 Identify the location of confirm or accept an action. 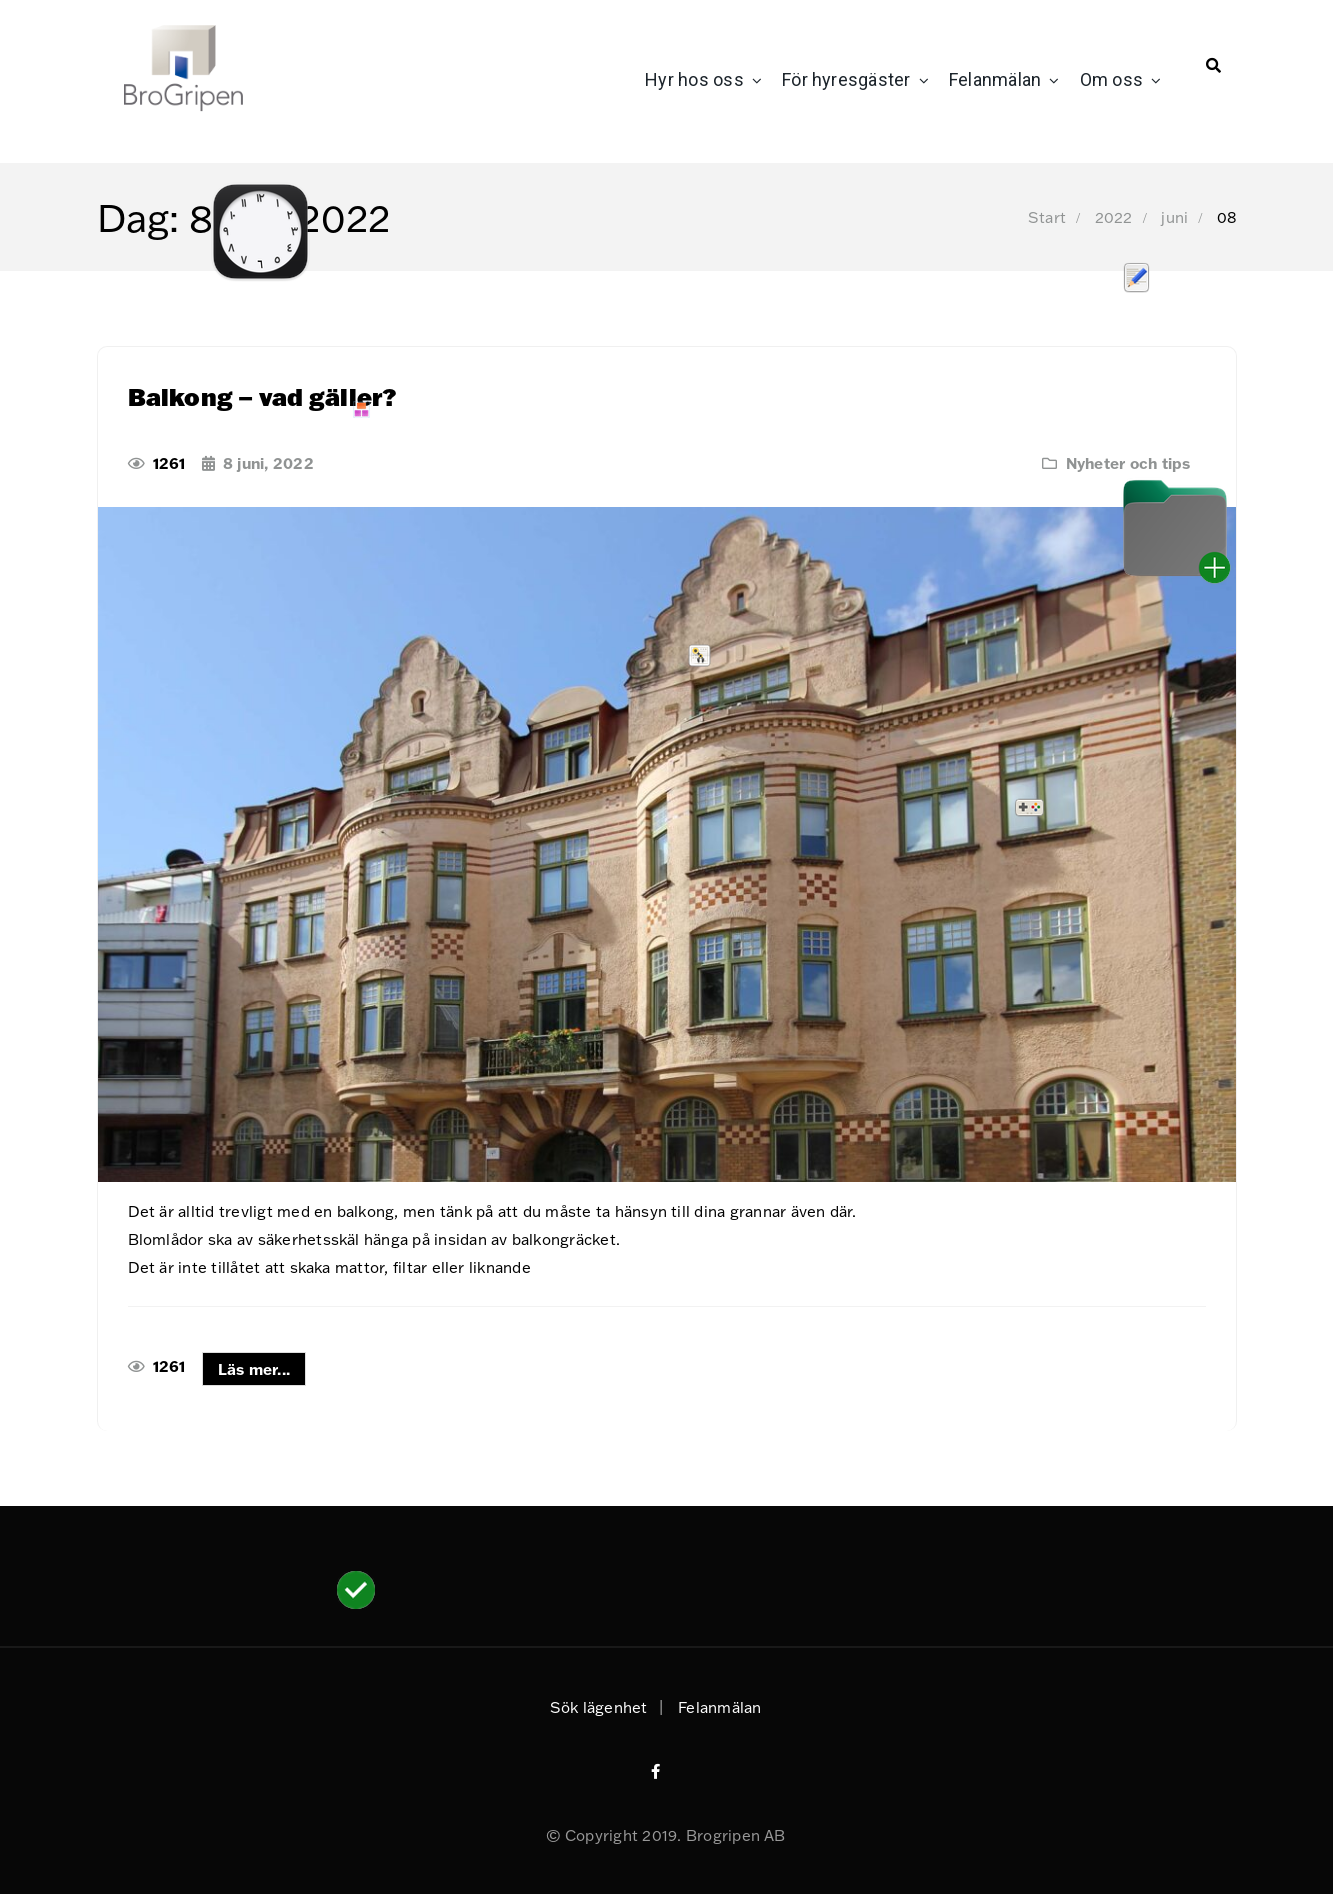
(356, 1590).